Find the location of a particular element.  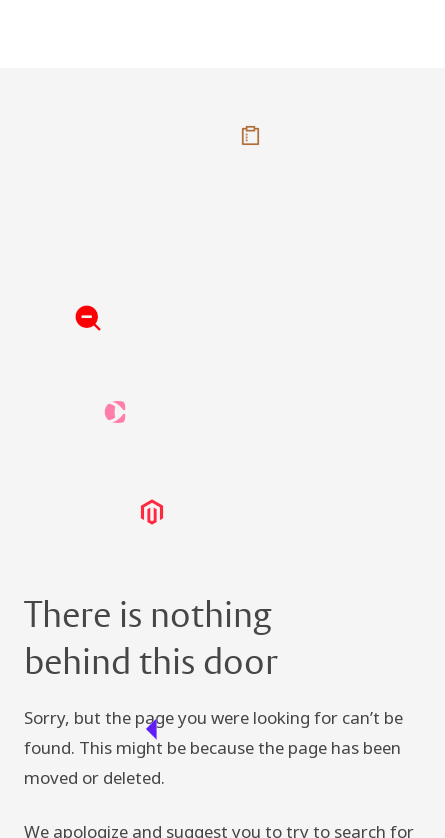

zoom out to see more content is located at coordinates (88, 318).